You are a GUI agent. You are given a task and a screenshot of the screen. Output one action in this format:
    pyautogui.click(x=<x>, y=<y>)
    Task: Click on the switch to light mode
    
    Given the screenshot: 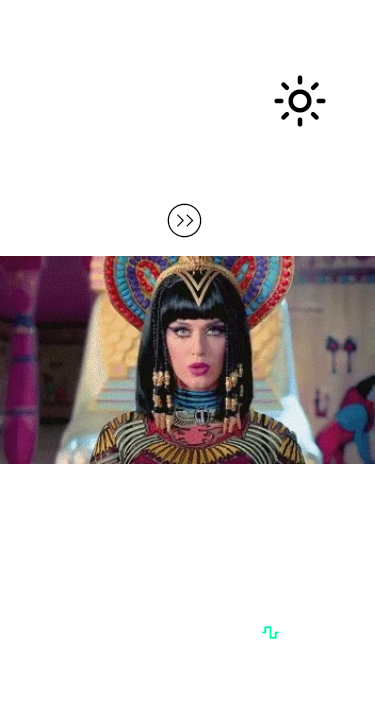 What is the action you would take?
    pyautogui.click(x=300, y=101)
    